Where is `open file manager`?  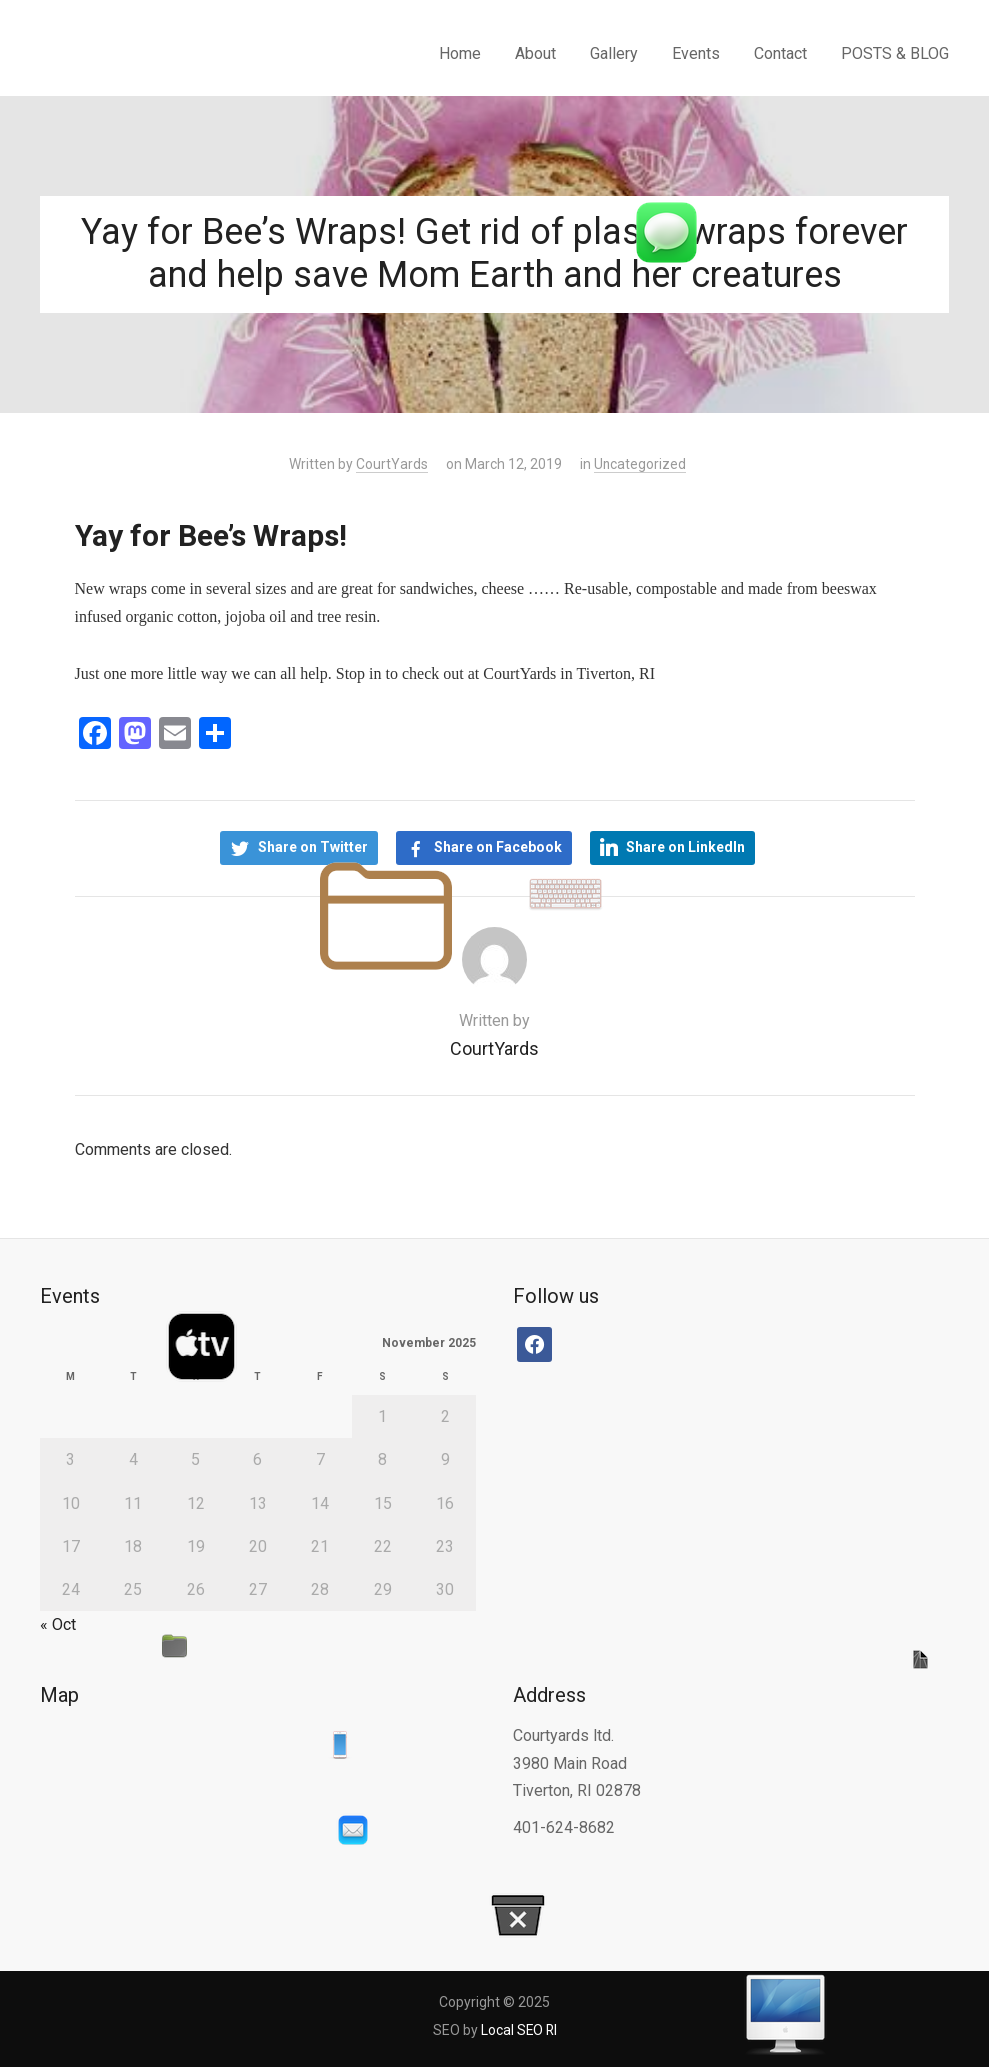 open file manager is located at coordinates (386, 912).